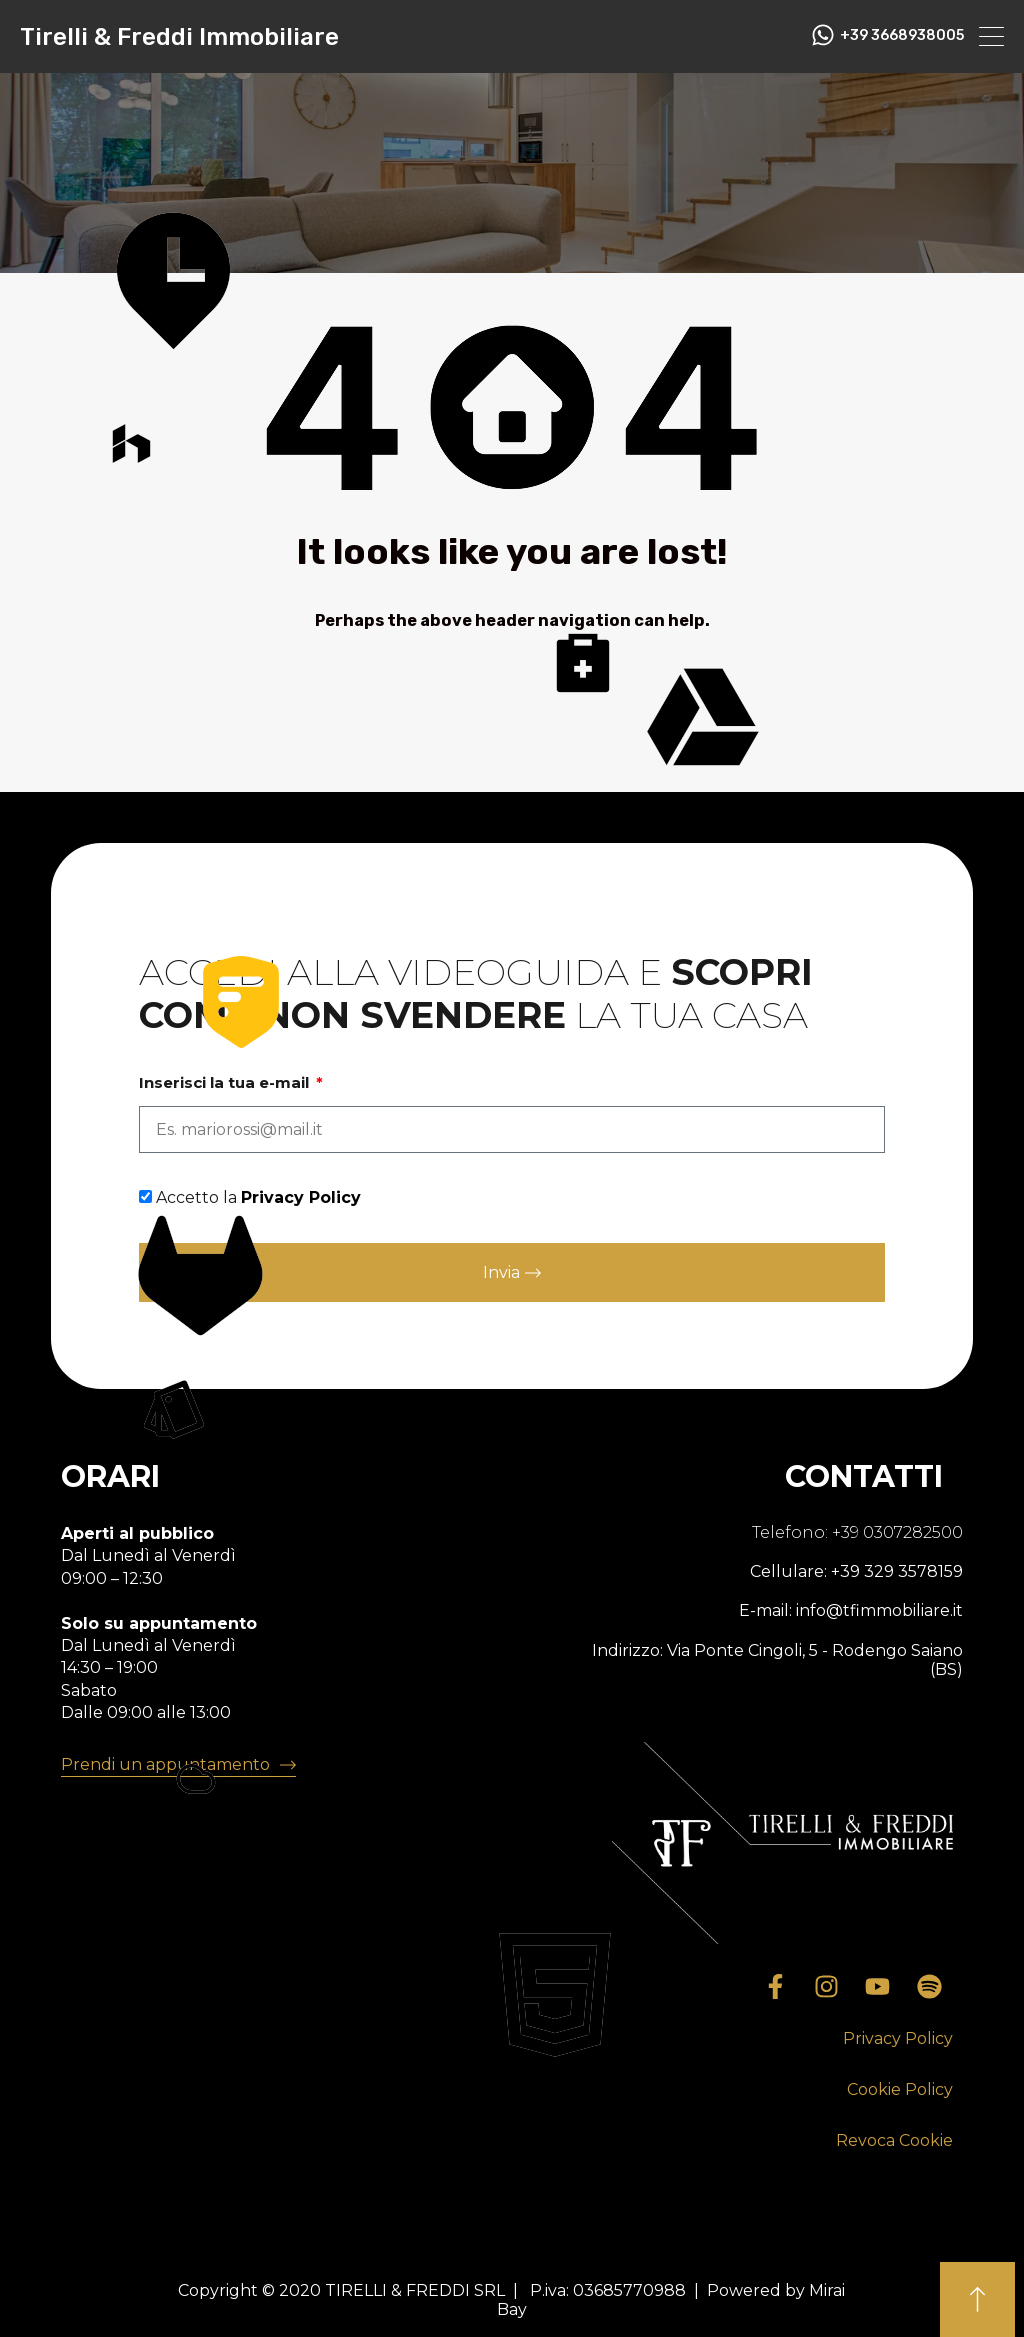  What do you see at coordinates (173, 275) in the screenshot?
I see `view location history or past visits` at bounding box center [173, 275].